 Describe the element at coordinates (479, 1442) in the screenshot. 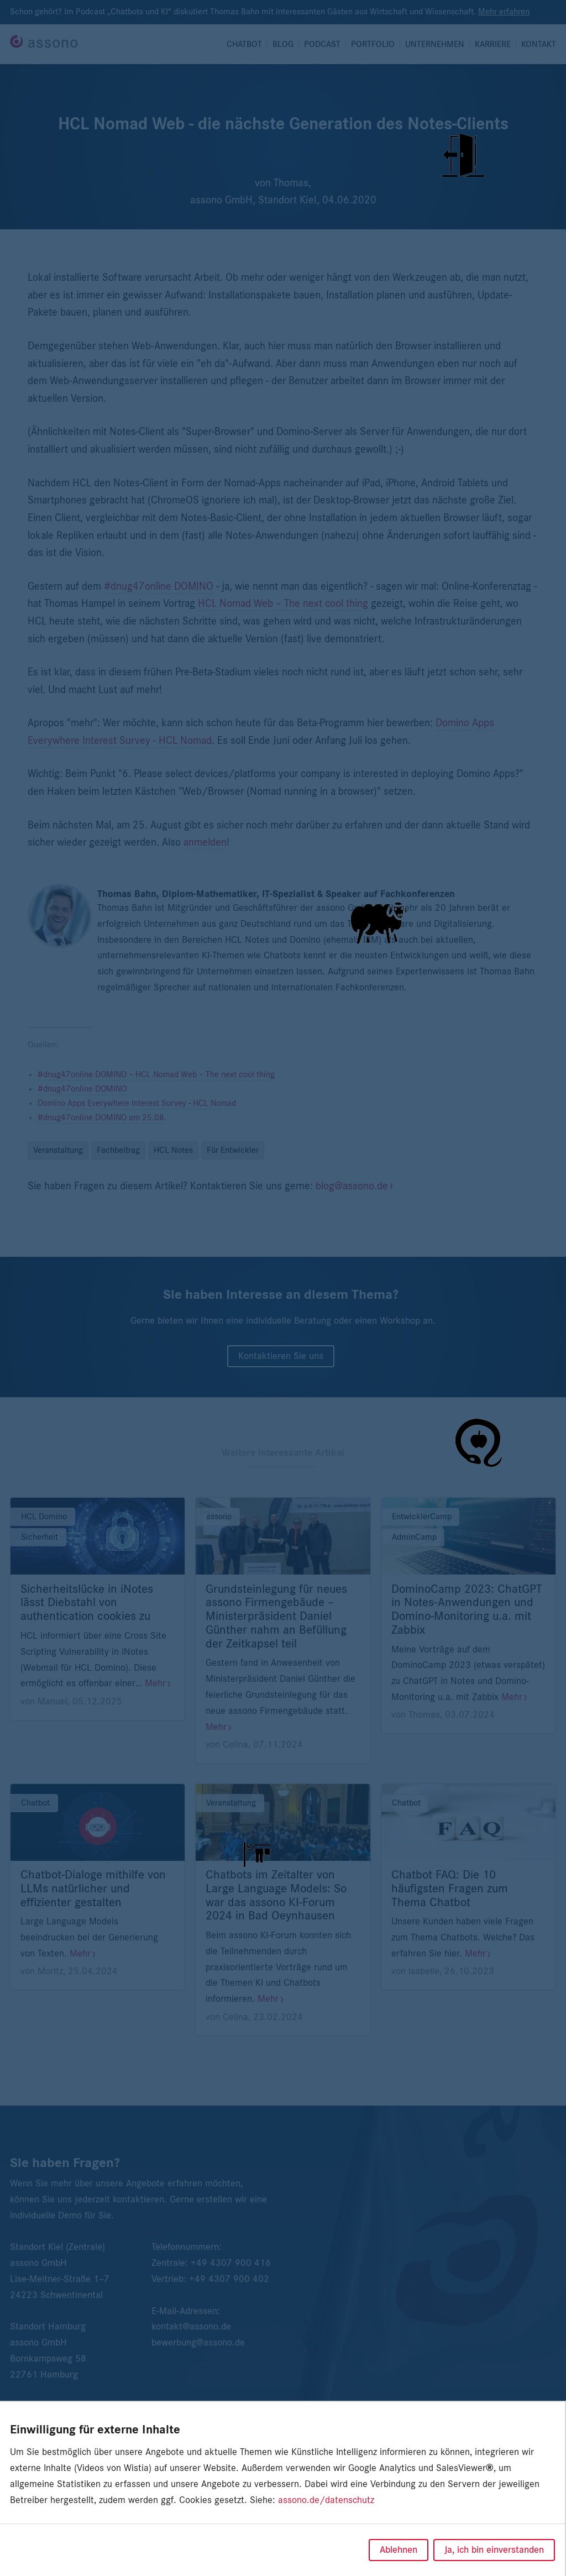

I see `indicates a temptation or forbidden choice in gameplay` at that location.